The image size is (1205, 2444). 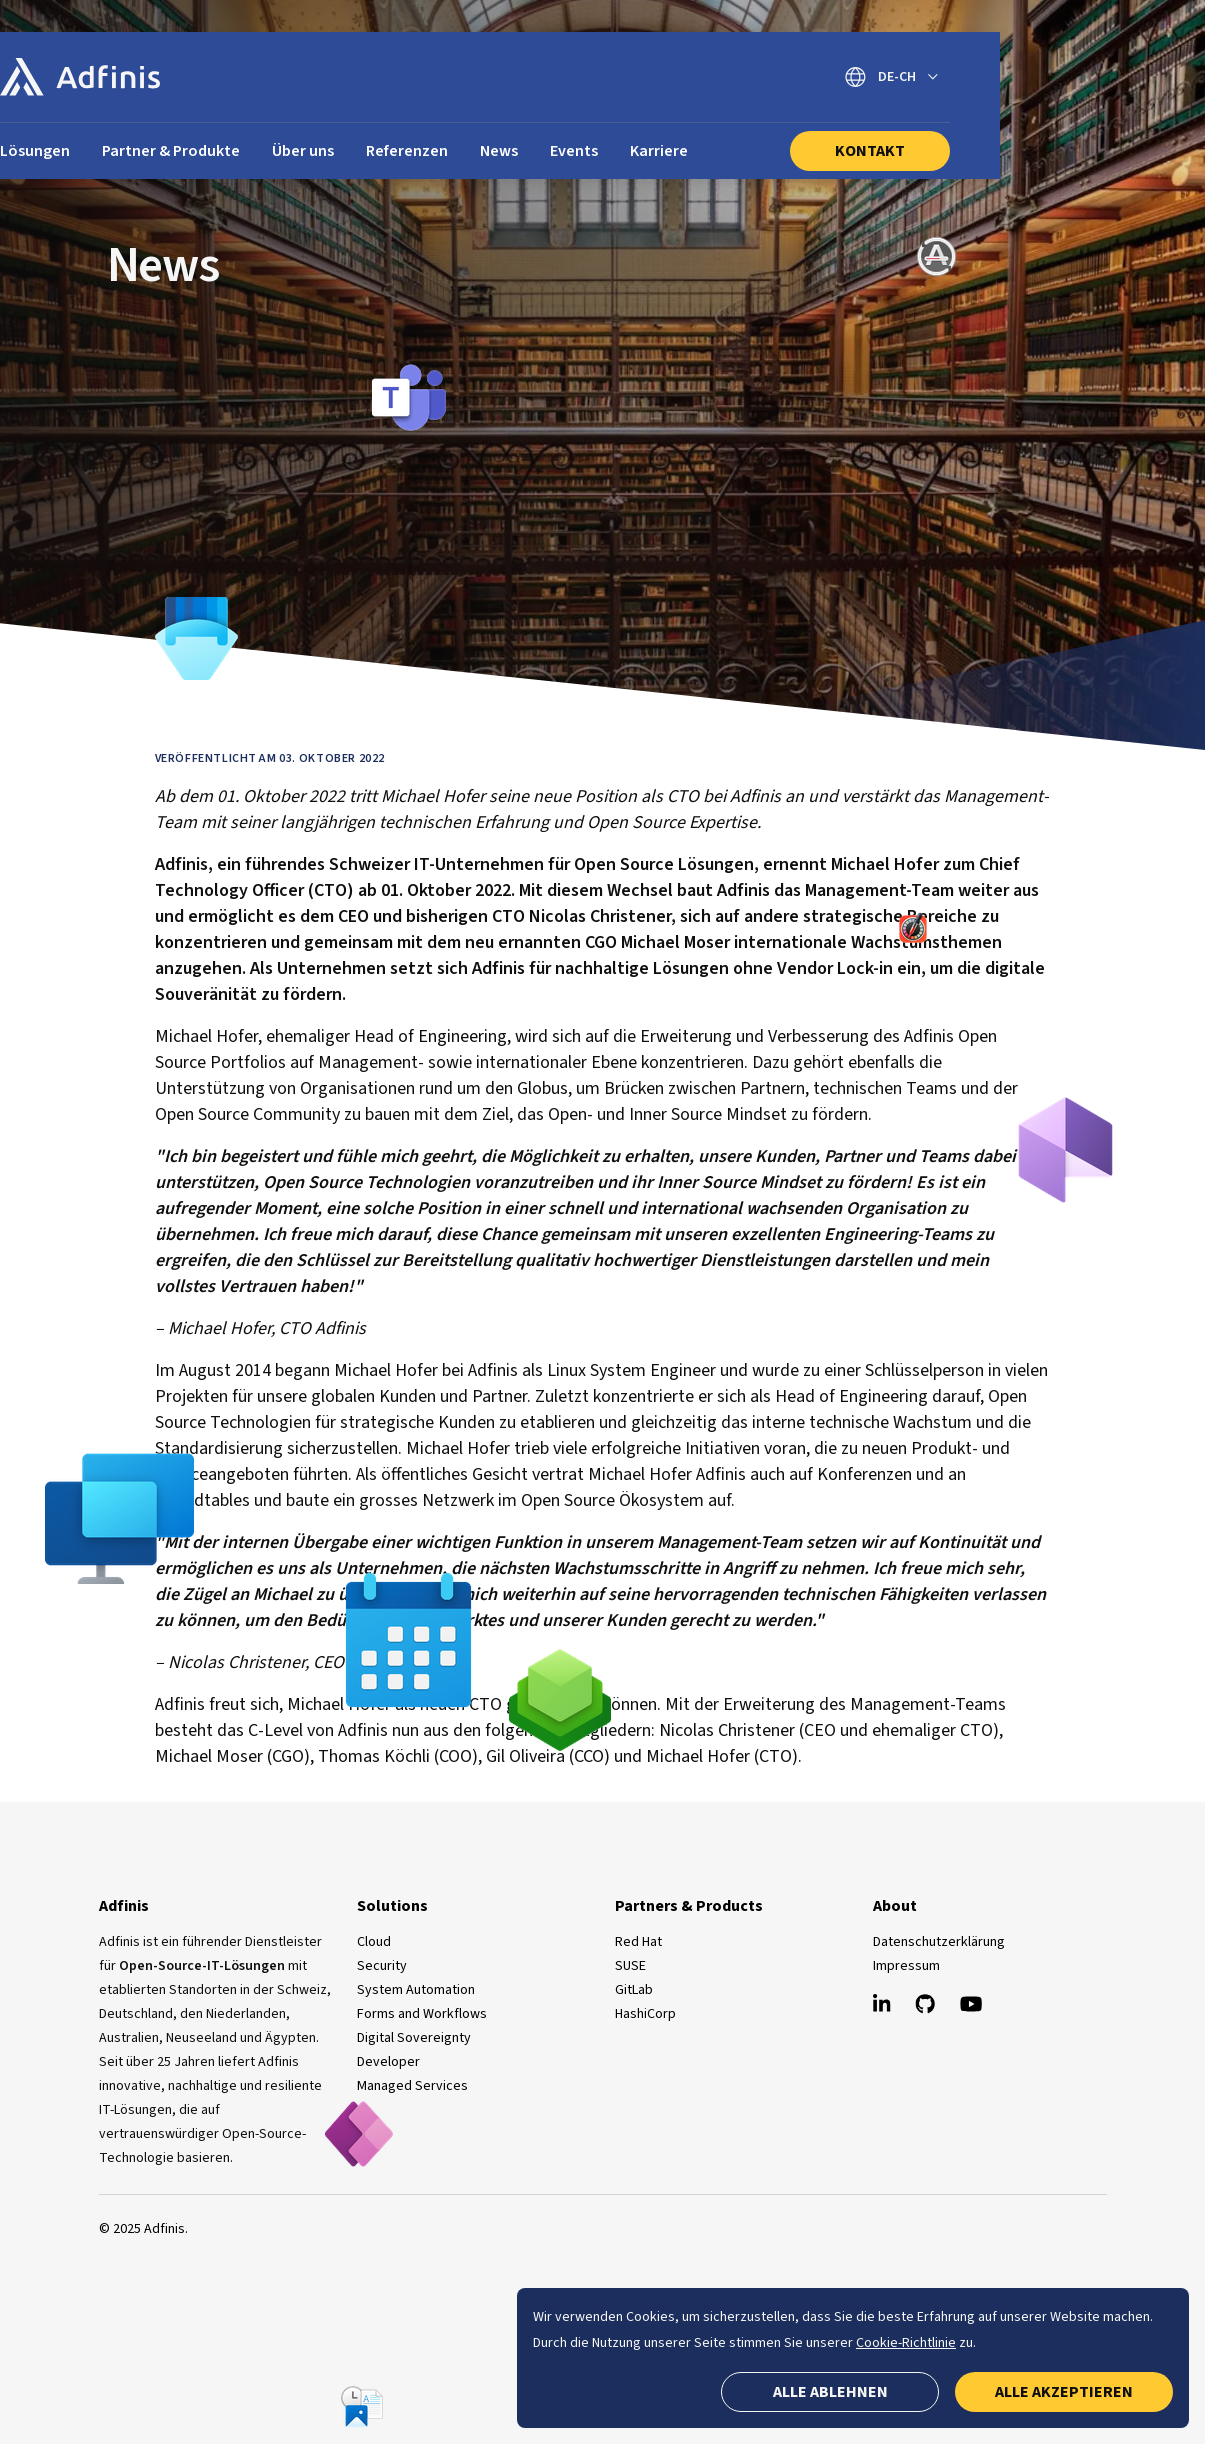 What do you see at coordinates (1065, 1150) in the screenshot?
I see `open layout or design application` at bounding box center [1065, 1150].